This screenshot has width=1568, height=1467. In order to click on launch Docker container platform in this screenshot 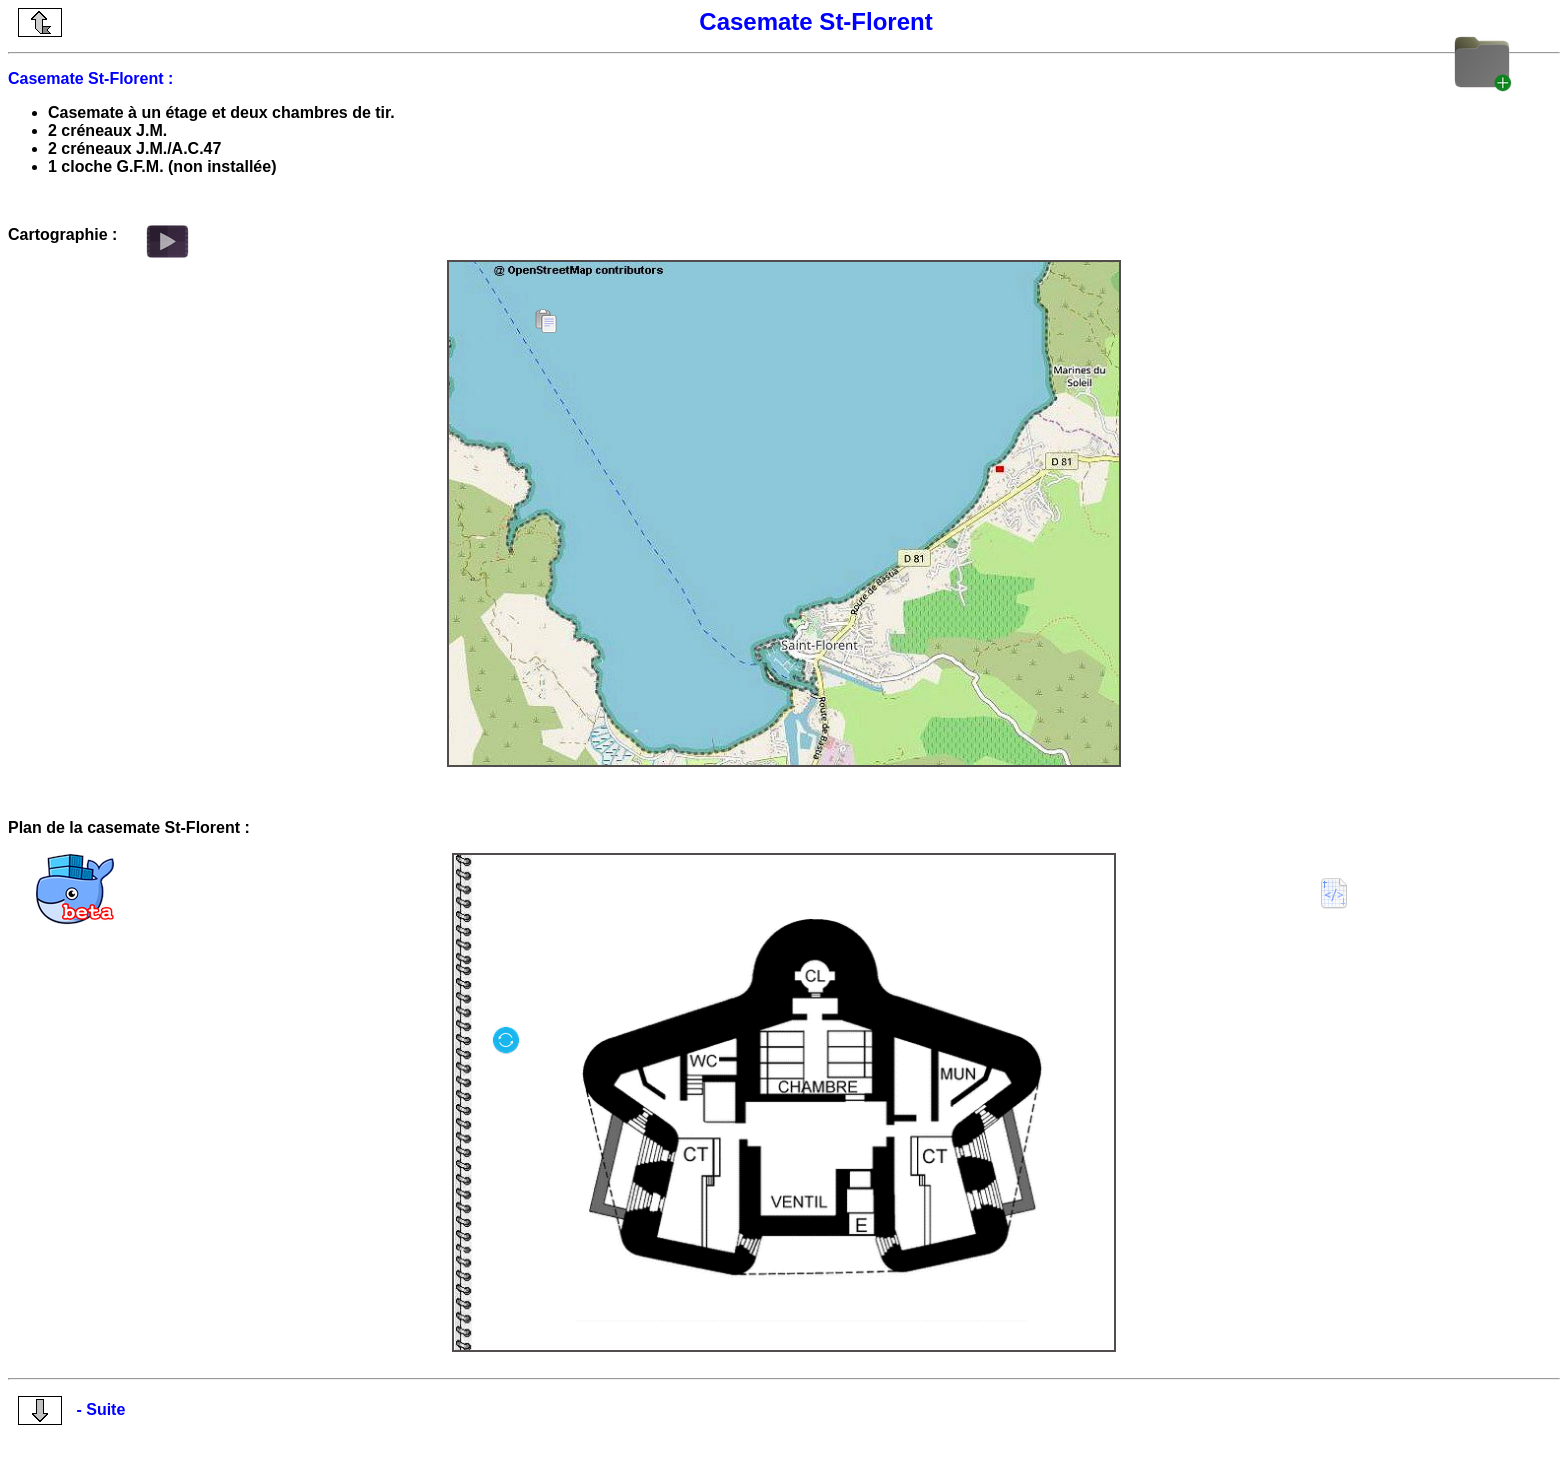, I will do `click(75, 889)`.